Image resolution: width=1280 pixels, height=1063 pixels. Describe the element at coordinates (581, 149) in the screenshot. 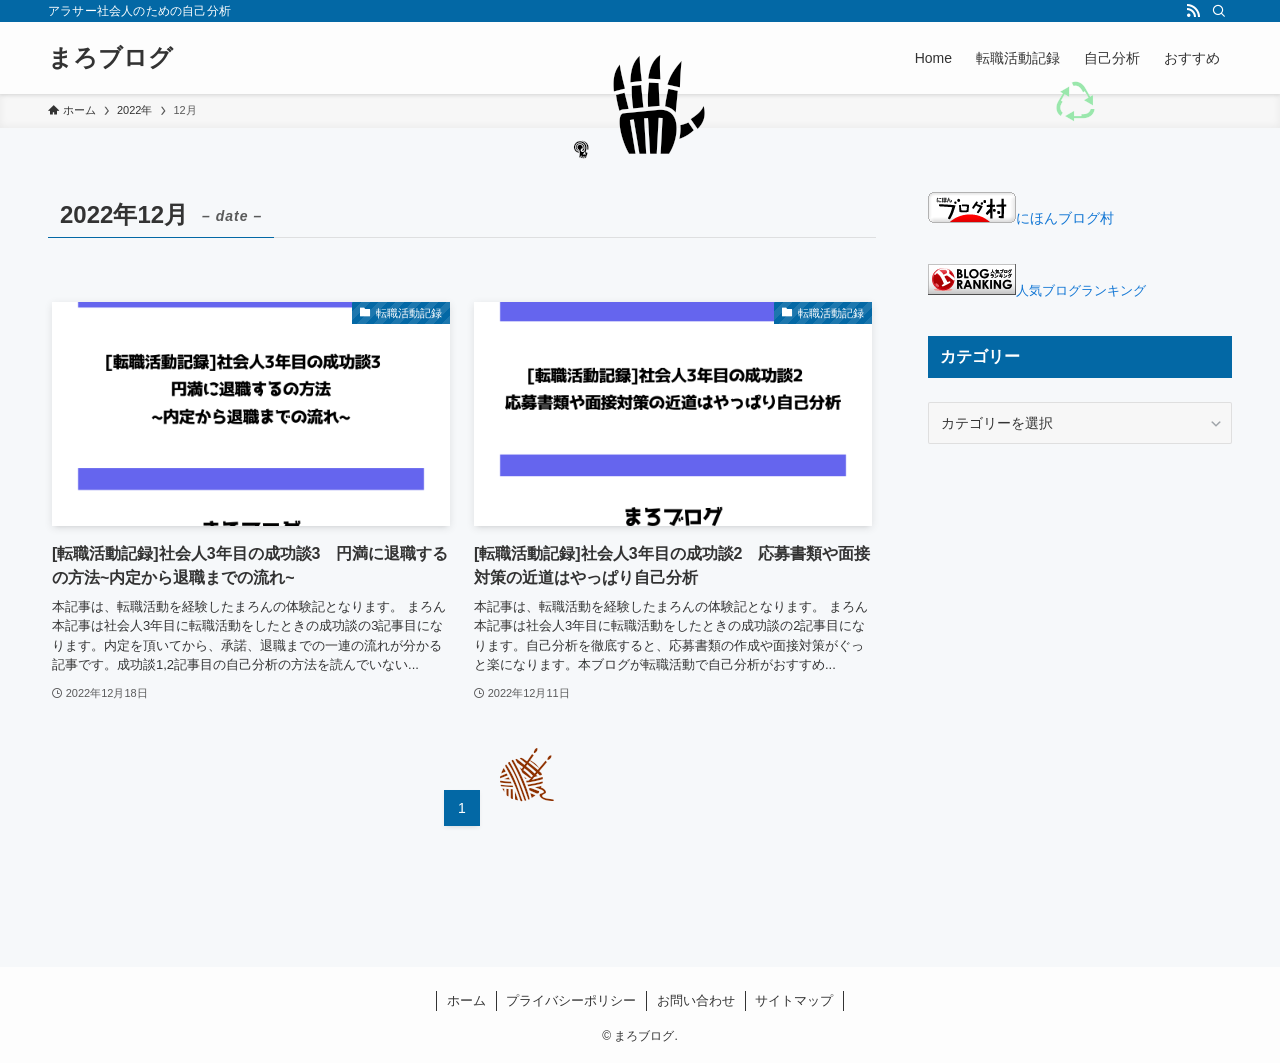

I see `indicates a mind-altering or confusion status effect` at that location.